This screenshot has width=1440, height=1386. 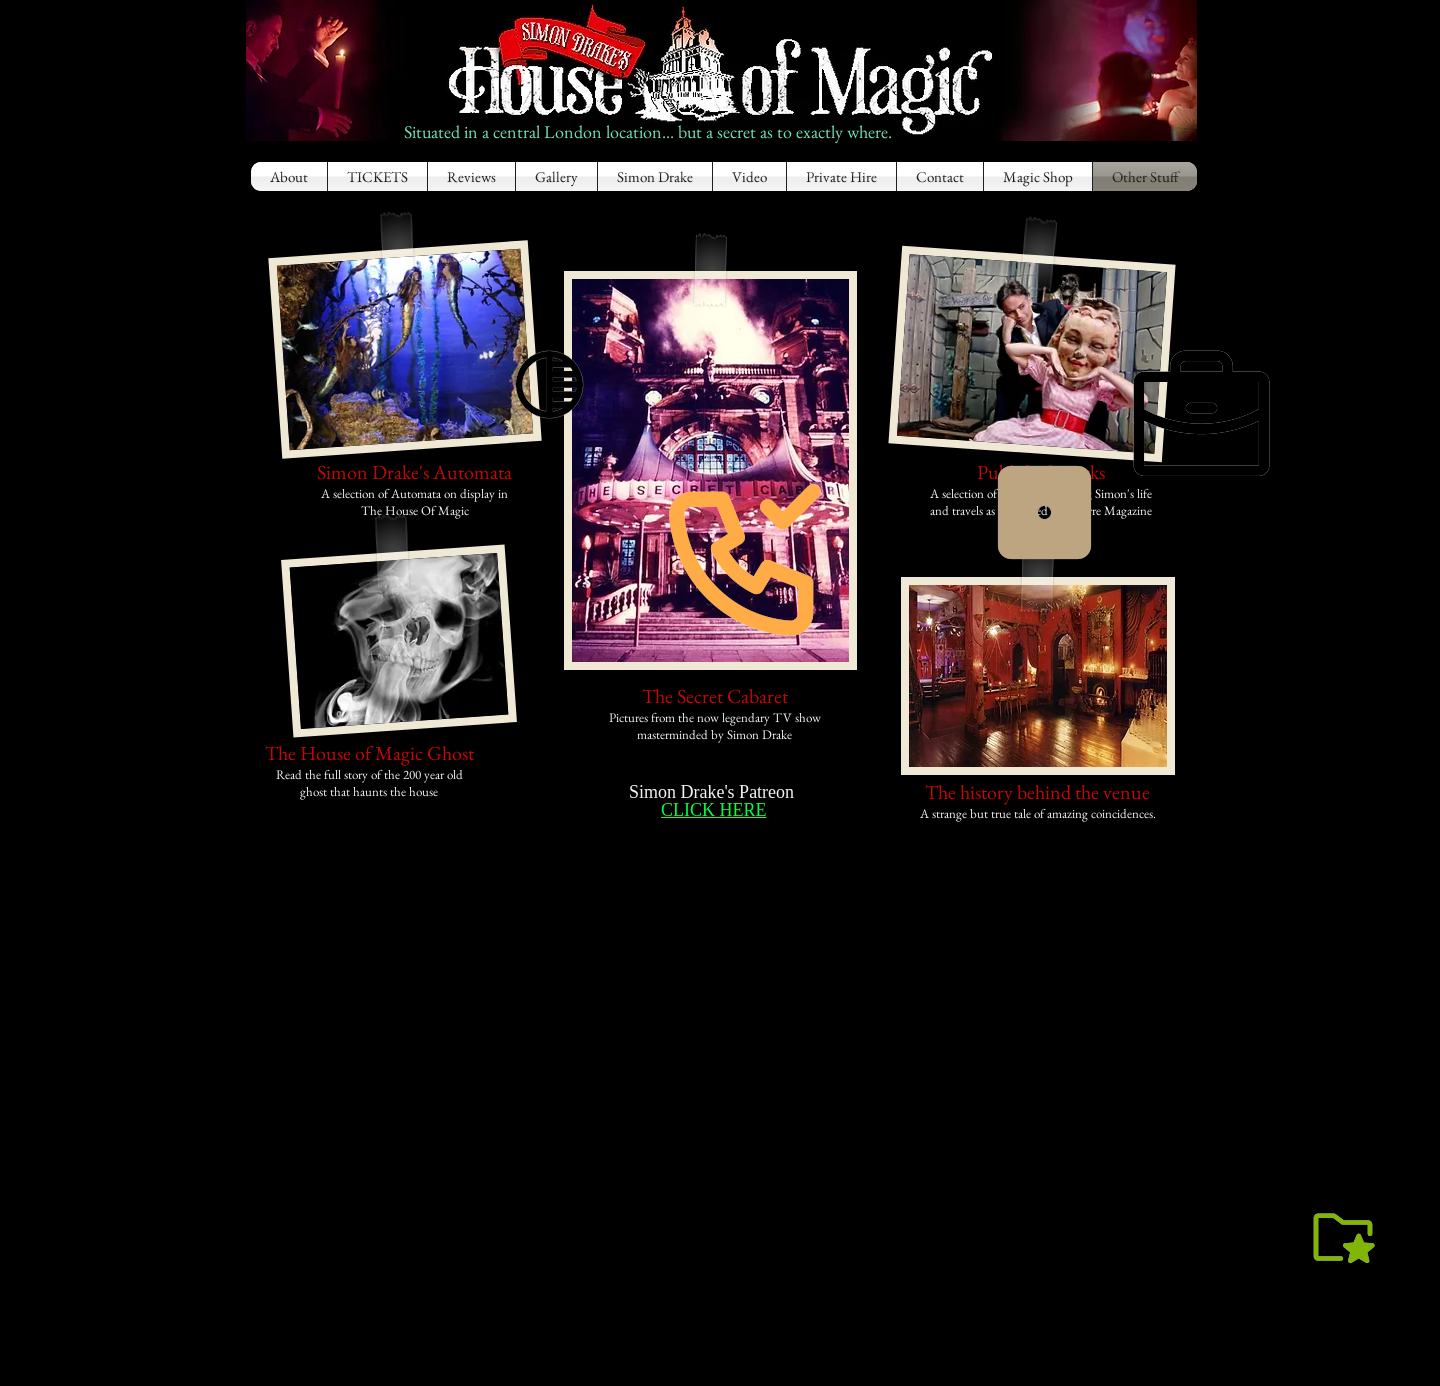 I want to click on access work or business-related content, so click(x=1201, y=418).